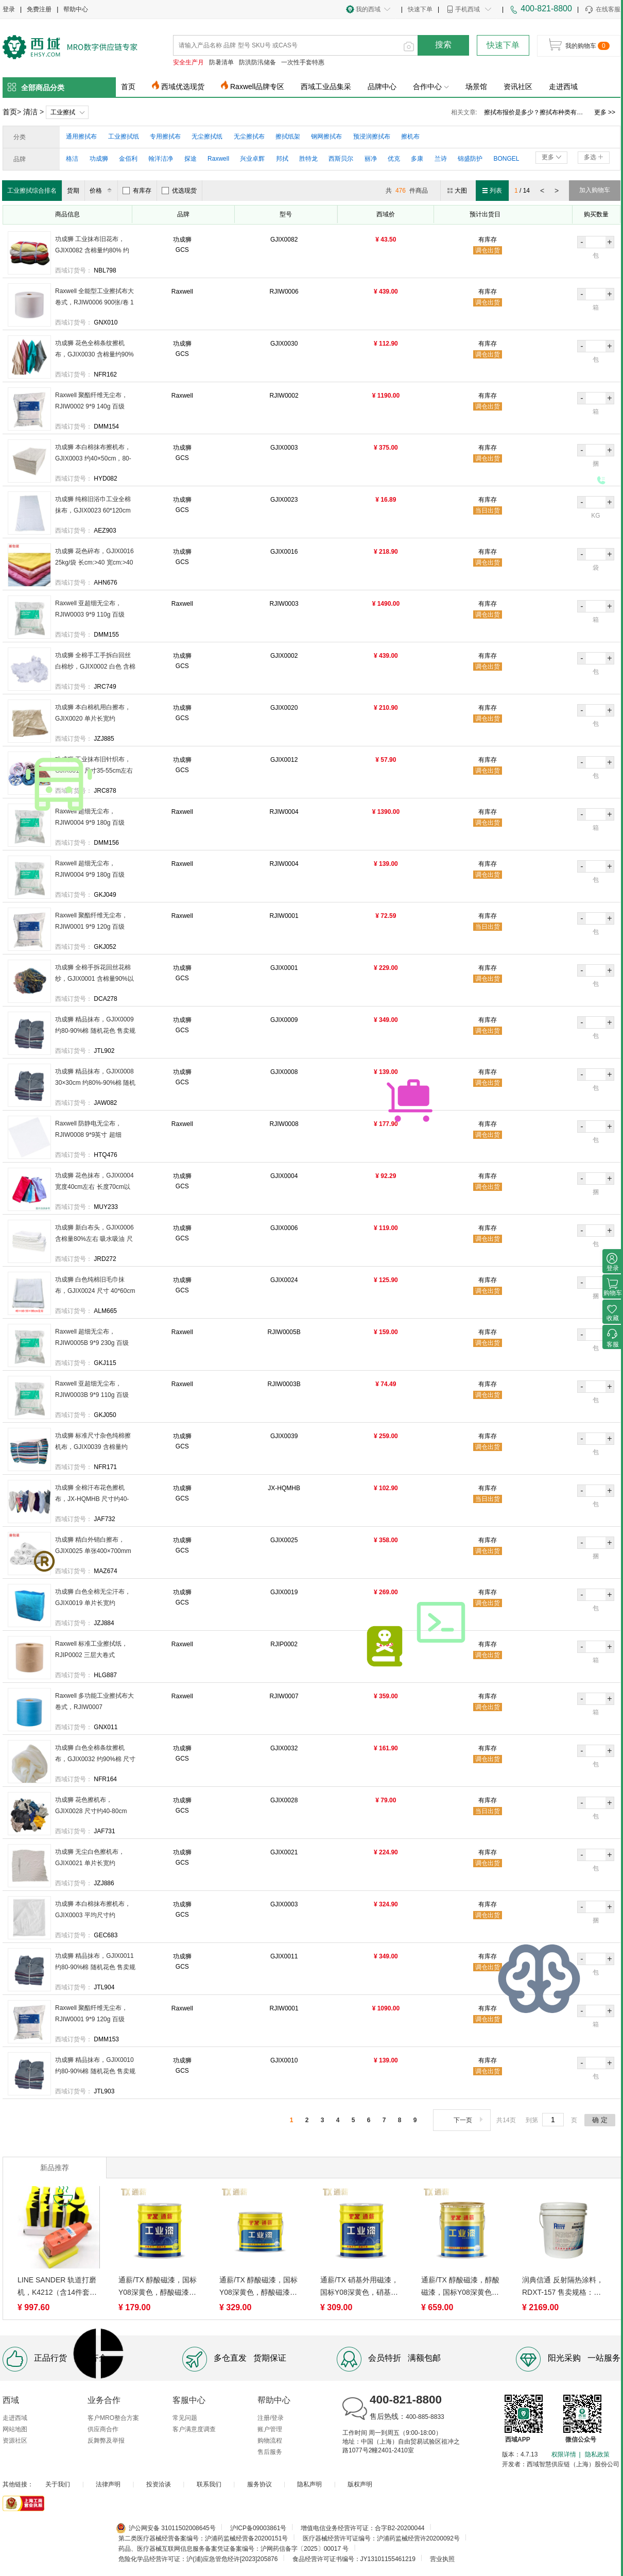 This screenshot has width=623, height=2576. Describe the element at coordinates (59, 784) in the screenshot. I see `view public transit options` at that location.